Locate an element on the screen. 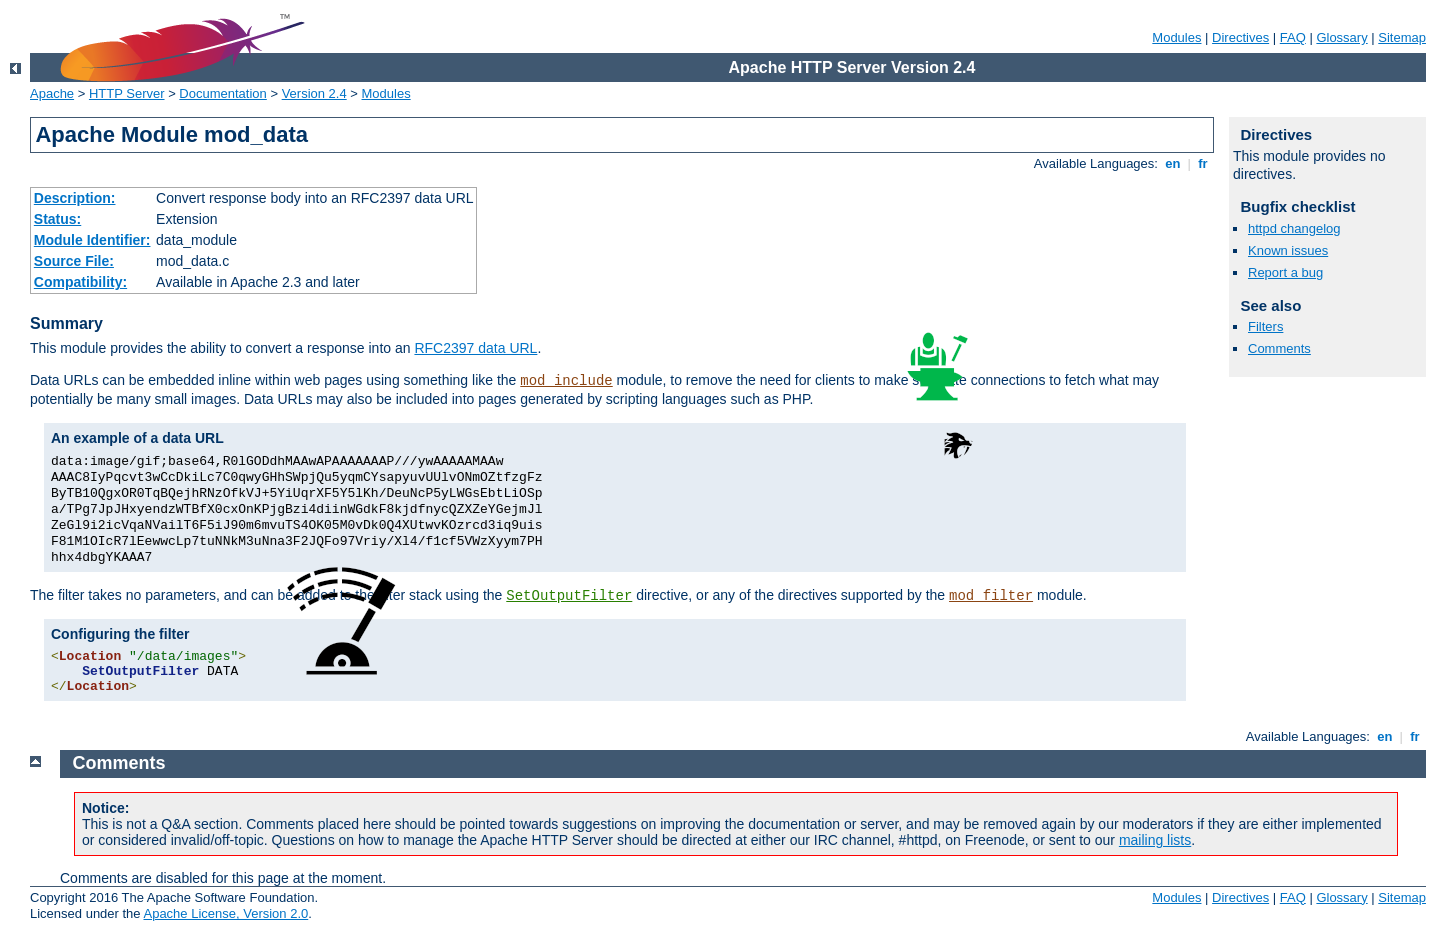 The image size is (1440, 949). select saber-toothed cat character or avatar is located at coordinates (958, 445).